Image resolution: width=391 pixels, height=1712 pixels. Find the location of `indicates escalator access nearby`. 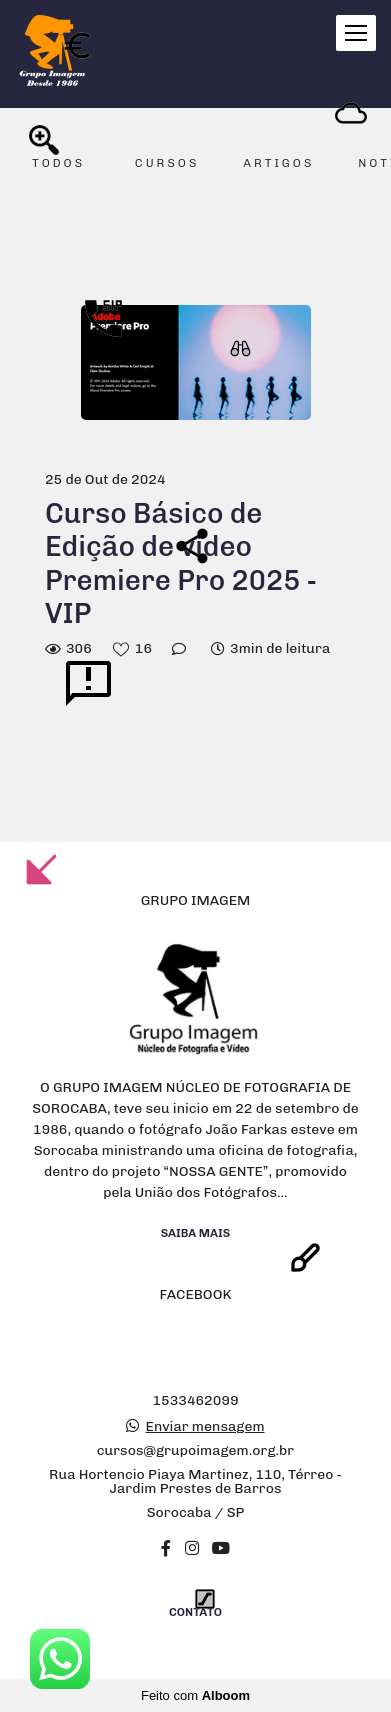

indicates escalator access nearby is located at coordinates (205, 1599).